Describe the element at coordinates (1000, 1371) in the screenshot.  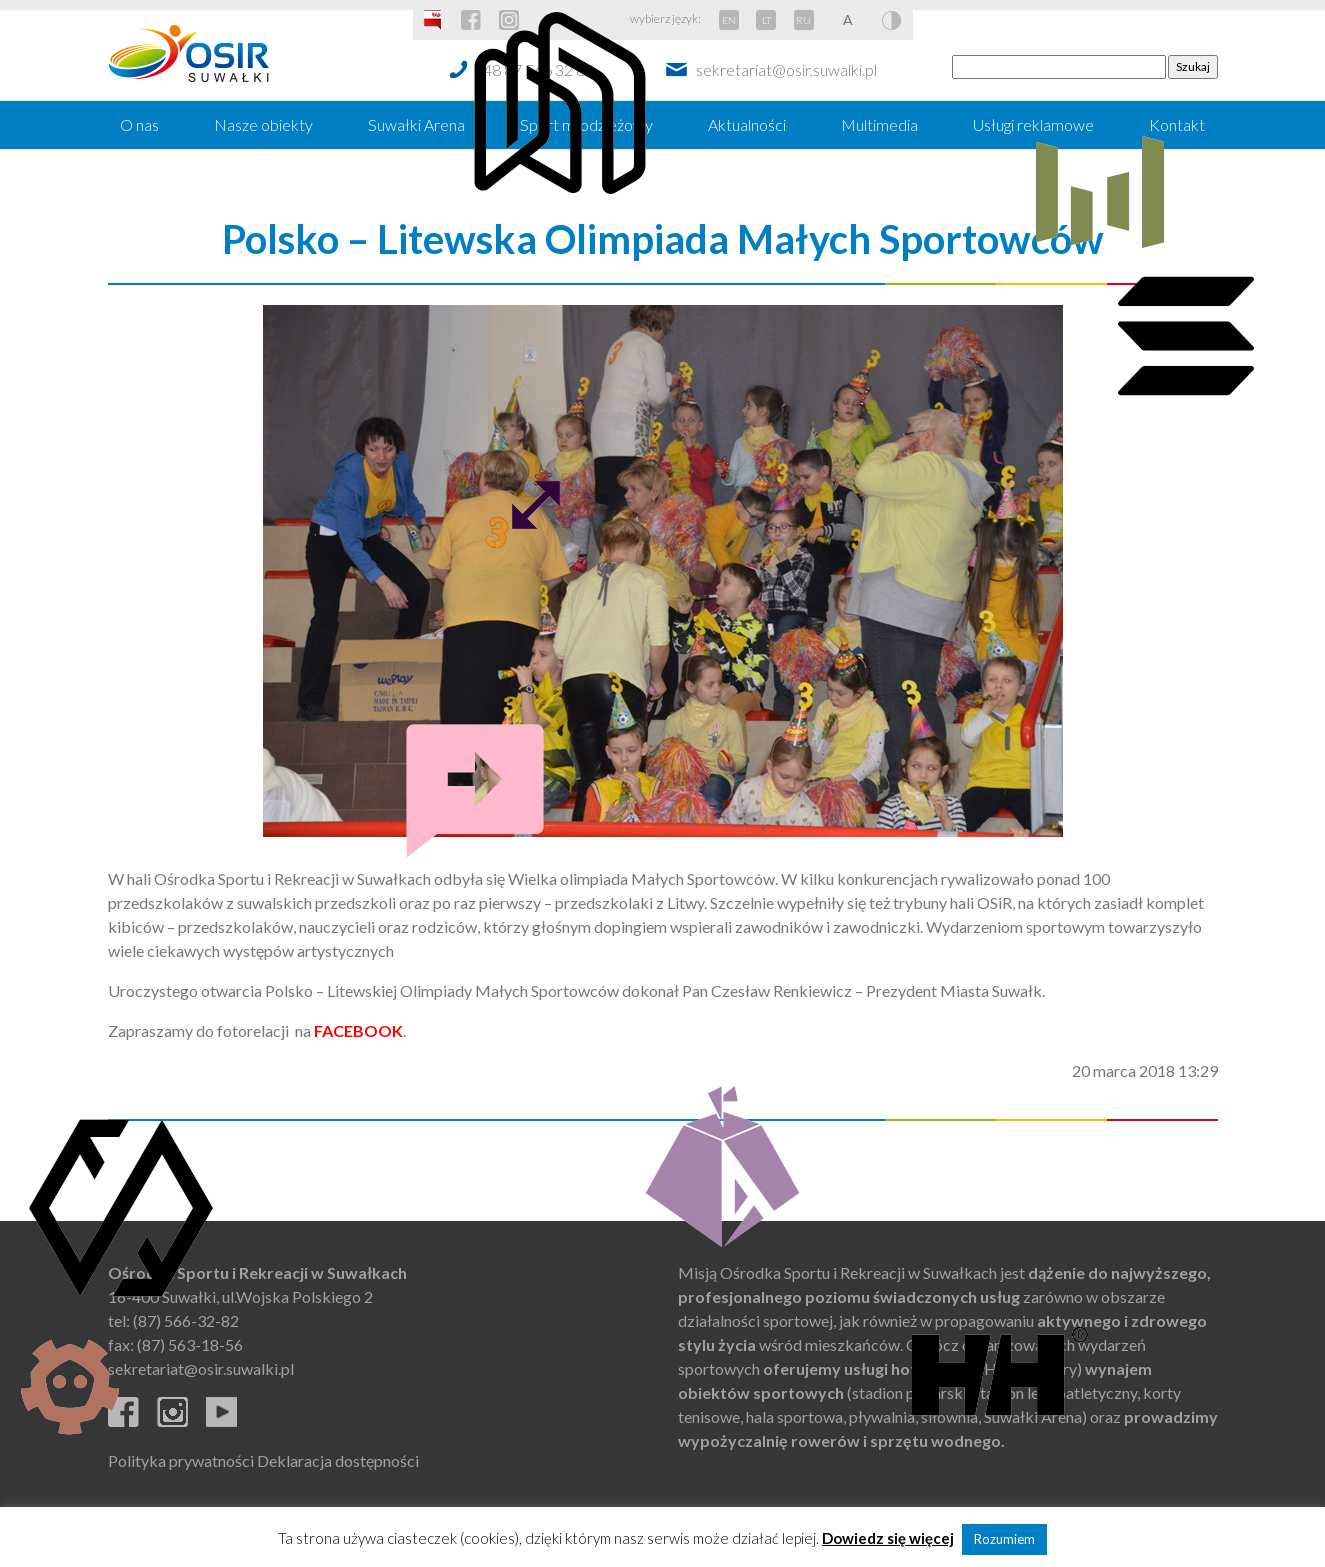
I see `visit the Helly Hansen website` at that location.